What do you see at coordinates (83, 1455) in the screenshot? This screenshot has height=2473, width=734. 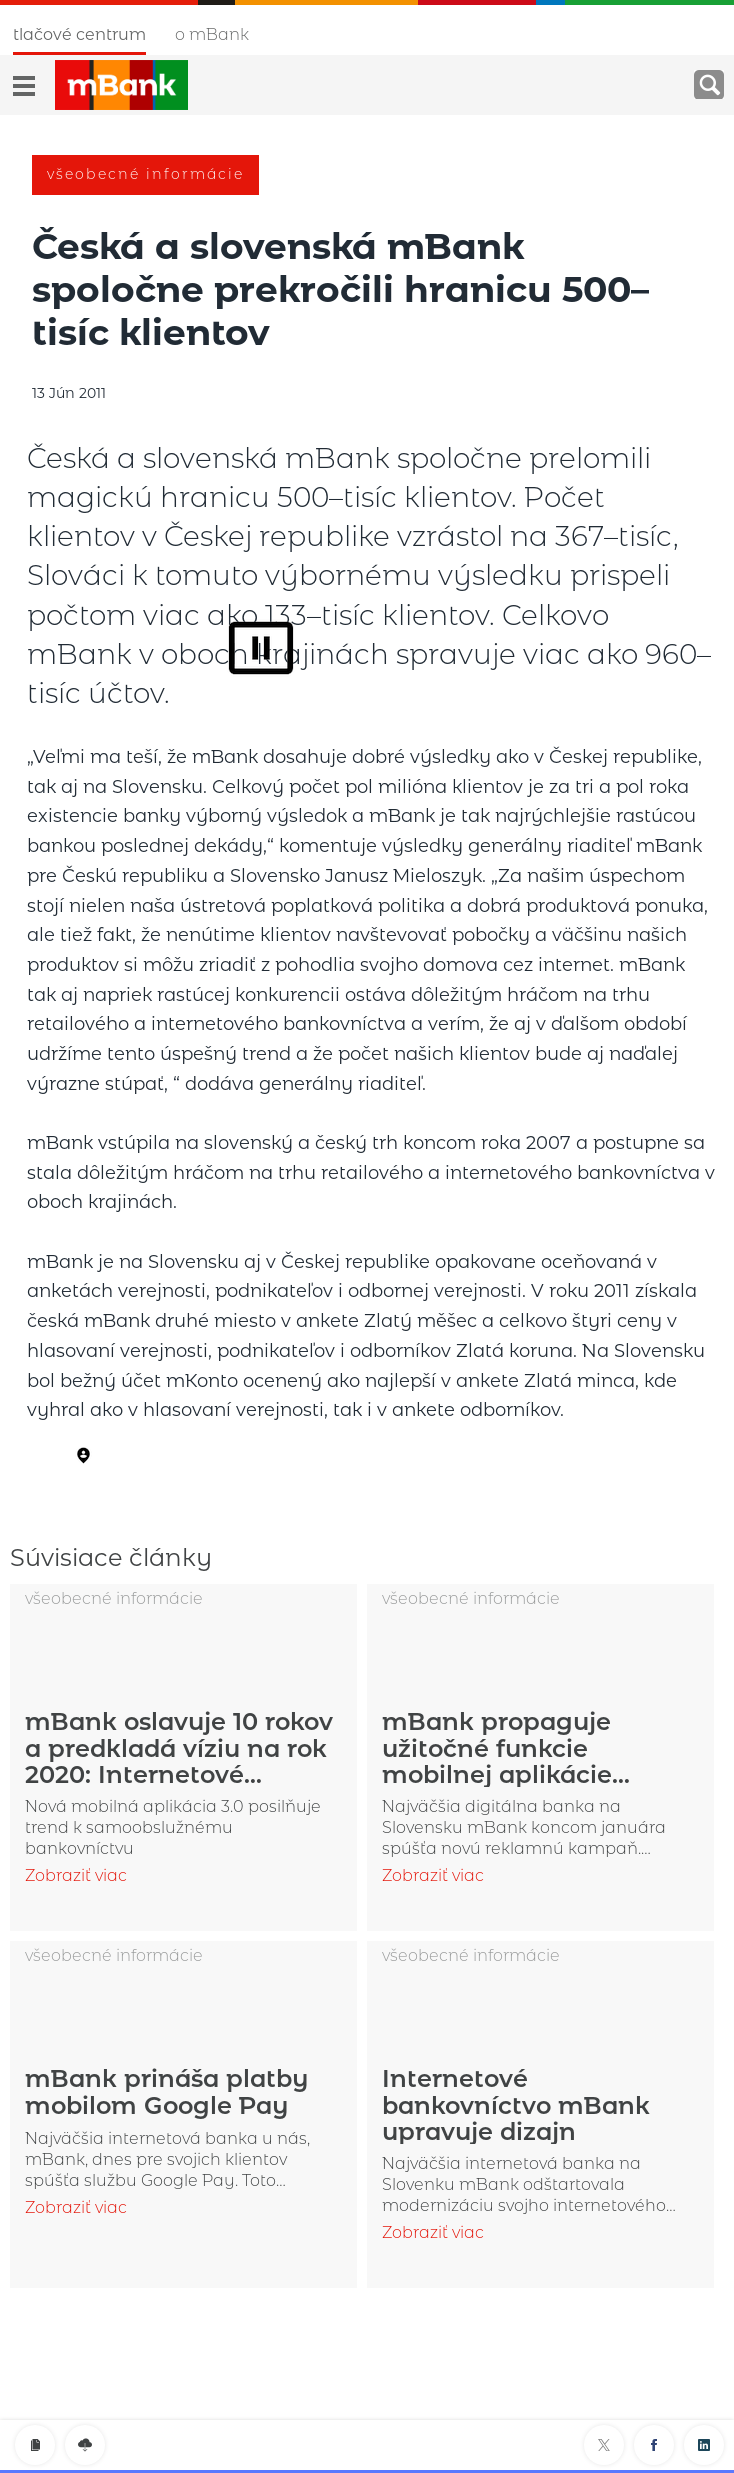 I see `view a person's location on the map` at bounding box center [83, 1455].